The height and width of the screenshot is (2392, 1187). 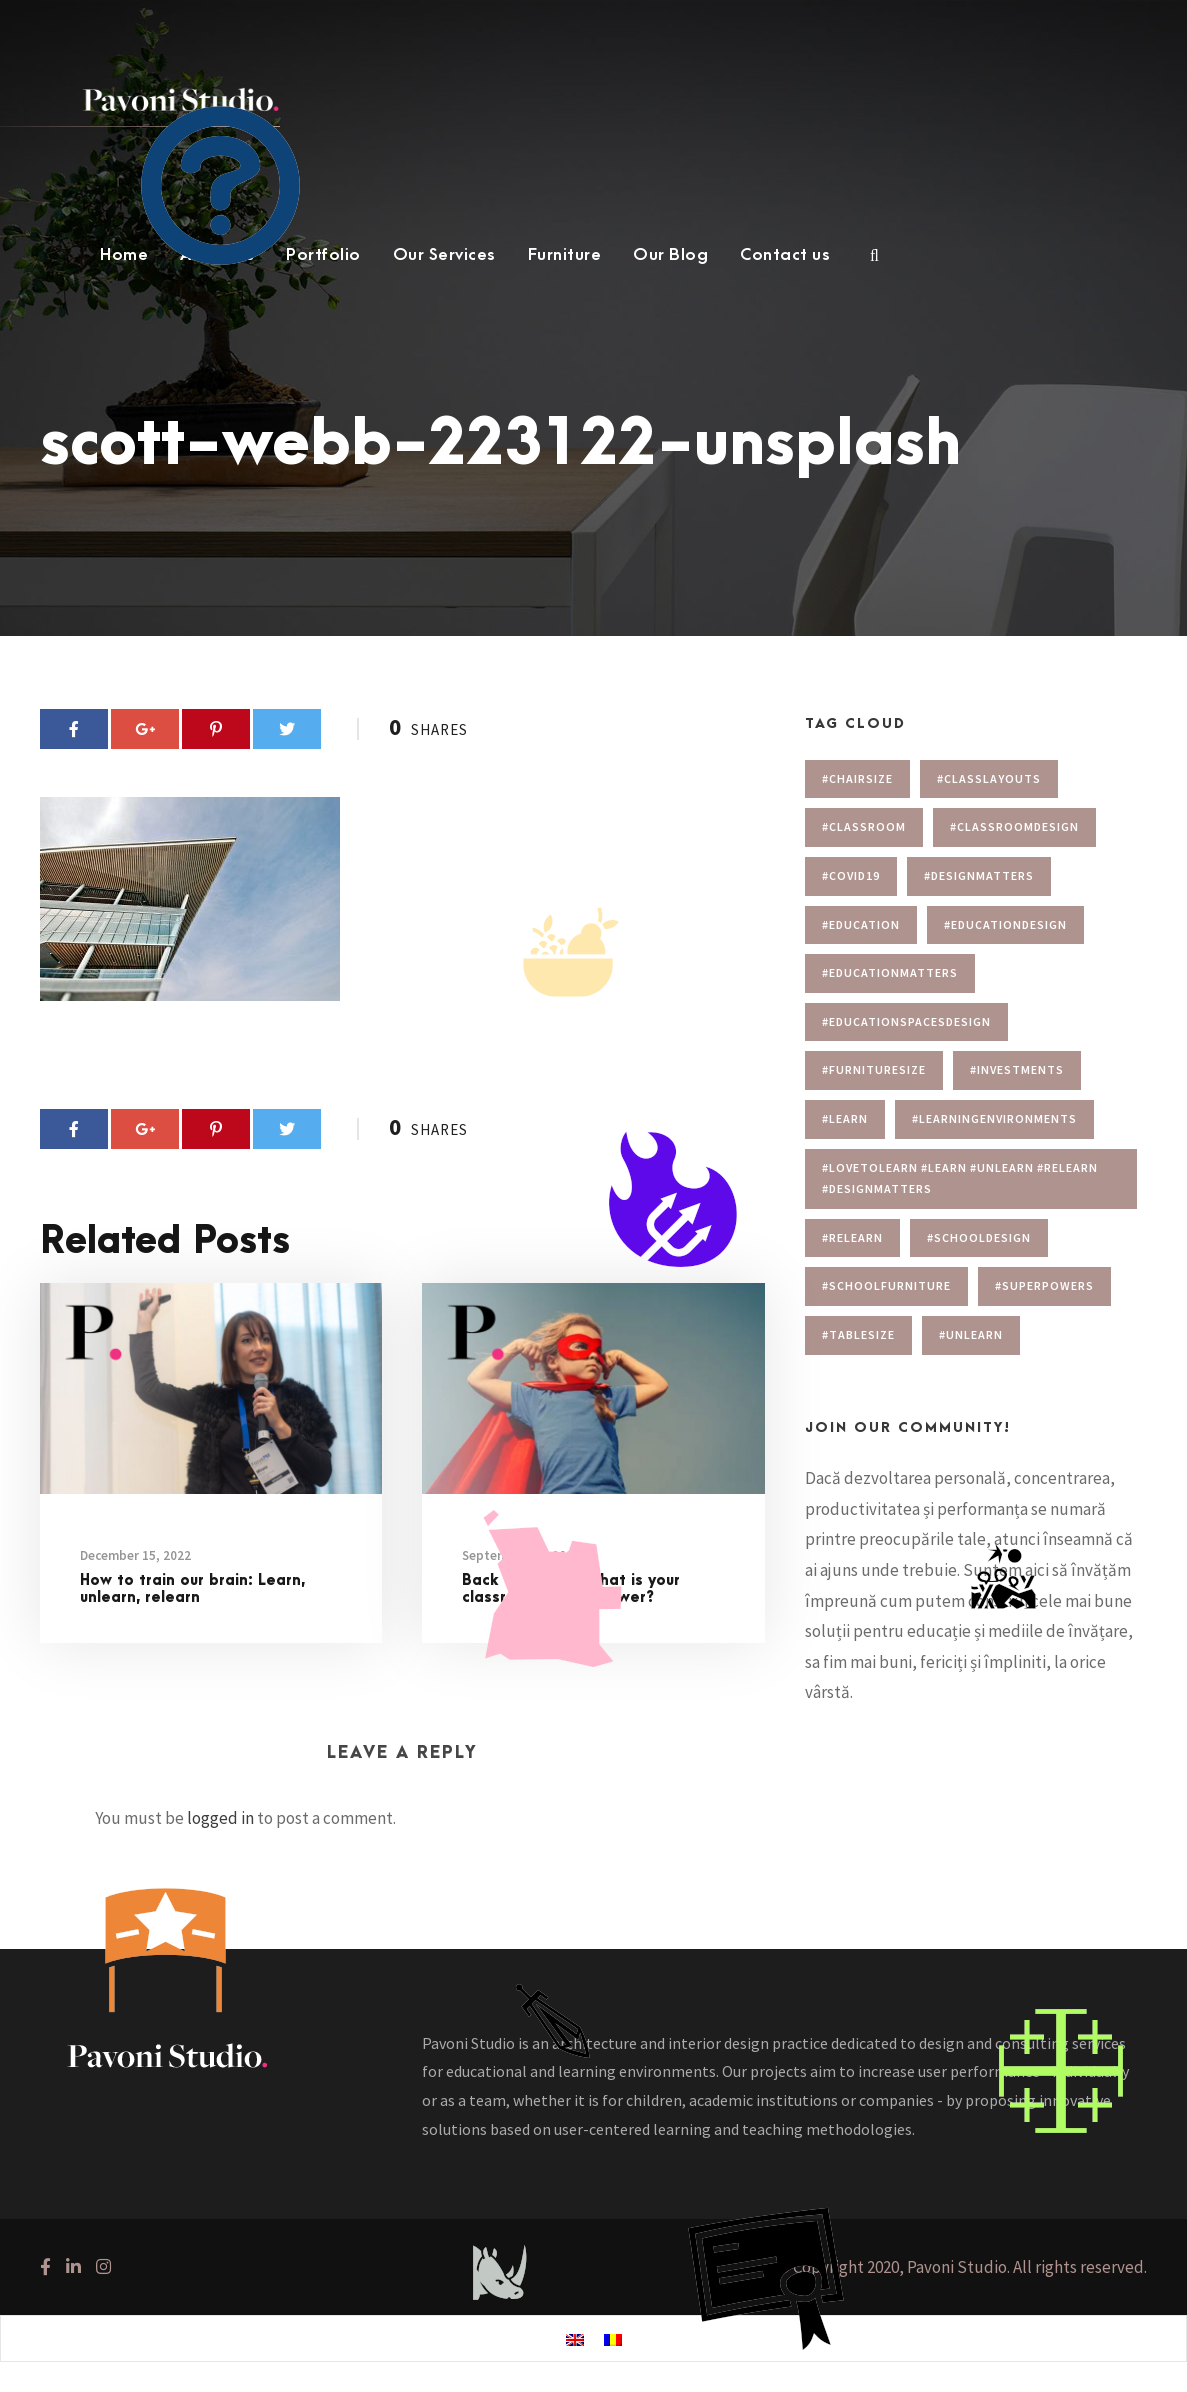 I want to click on indicates a blocked or restricted area, so click(x=1003, y=1576).